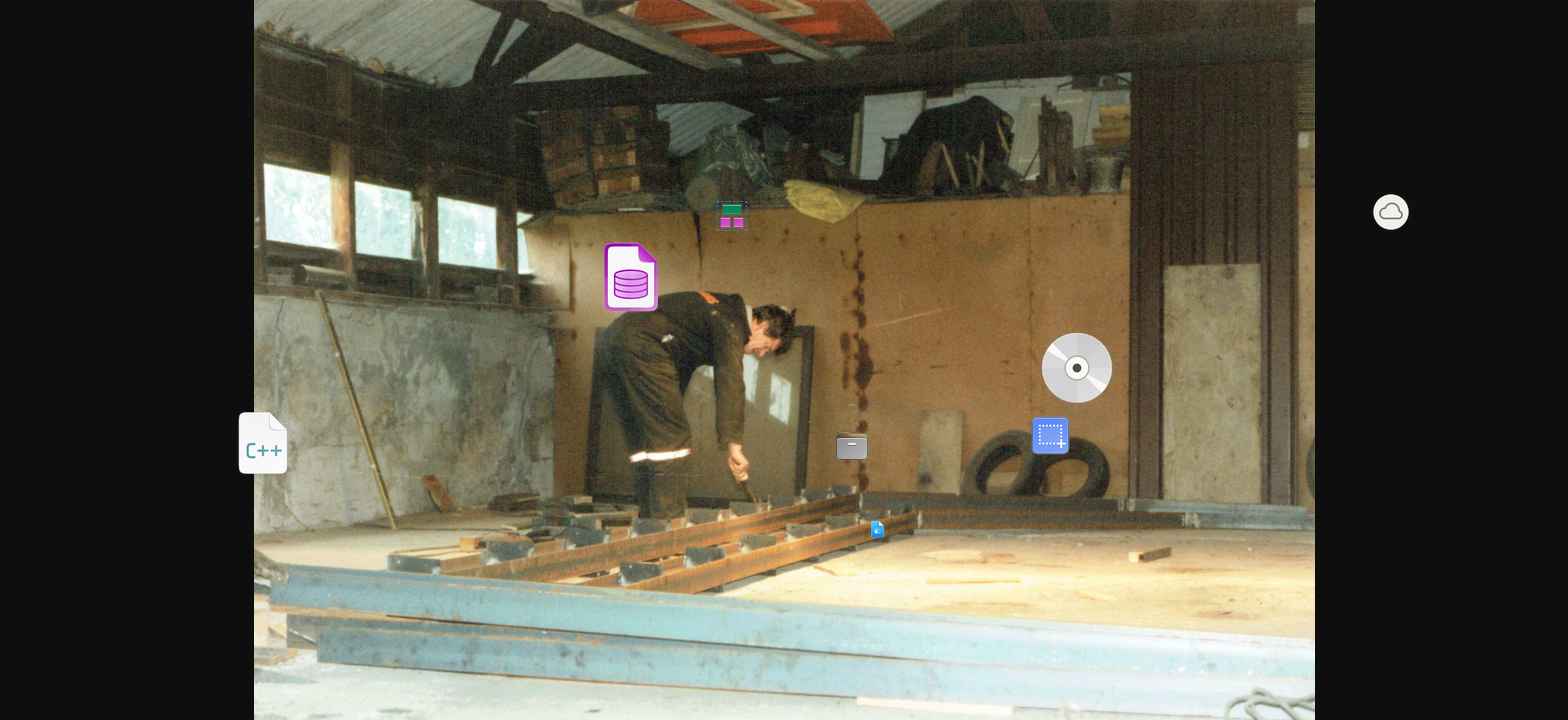 This screenshot has height=720, width=1568. Describe the element at coordinates (852, 445) in the screenshot. I see `open the file manager` at that location.